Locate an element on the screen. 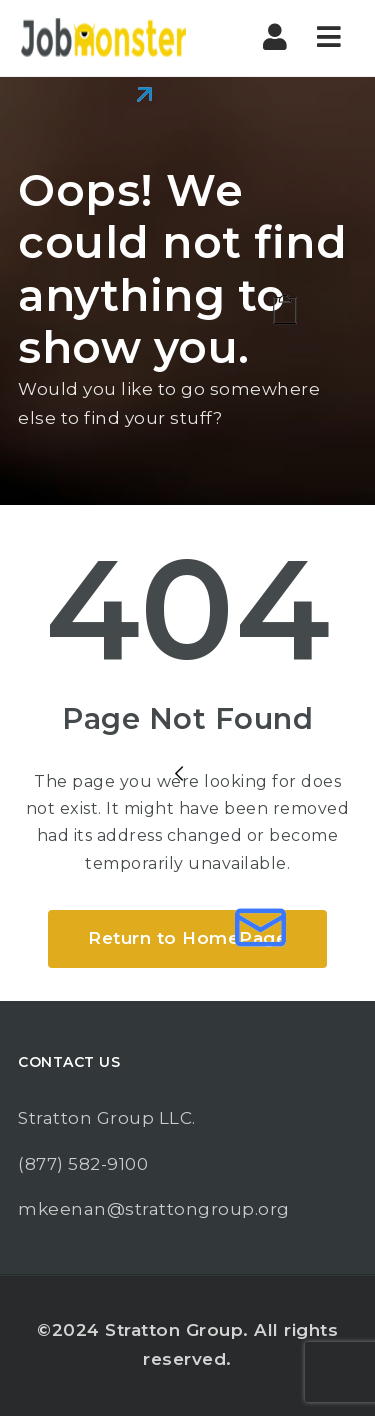  go back to the previous page is located at coordinates (179, 773).